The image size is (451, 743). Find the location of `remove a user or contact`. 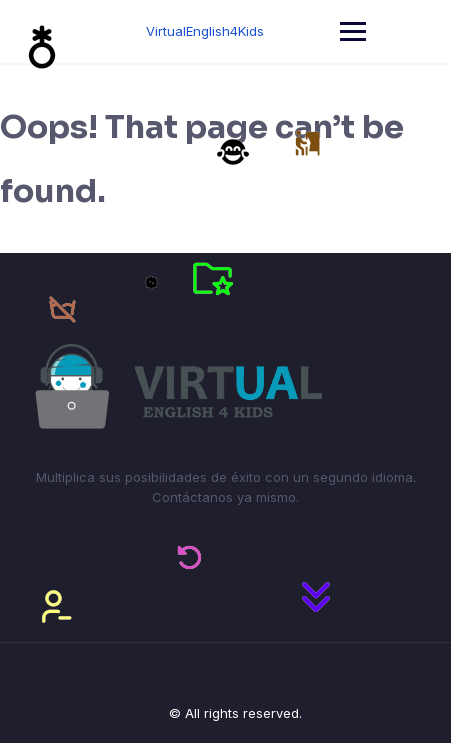

remove a user or contact is located at coordinates (53, 606).